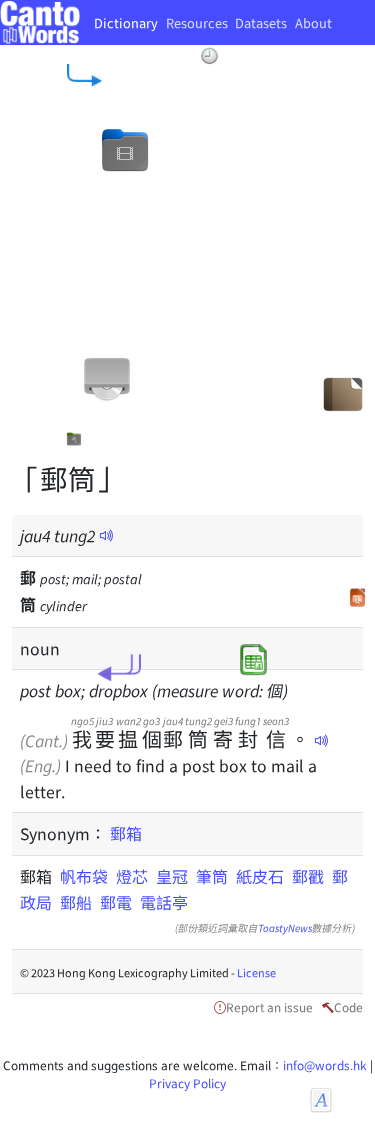 This screenshot has height=1122, width=375. I want to click on reply to all recipients of an email, so click(118, 664).